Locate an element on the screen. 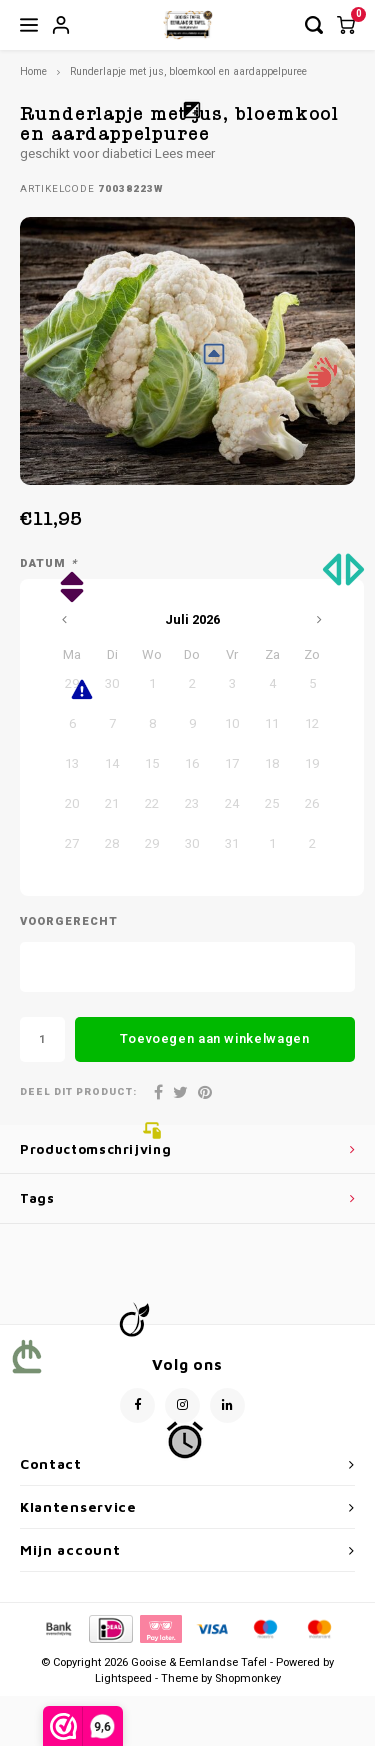  link to viadeo professional network profile is located at coordinates (134, 1319).